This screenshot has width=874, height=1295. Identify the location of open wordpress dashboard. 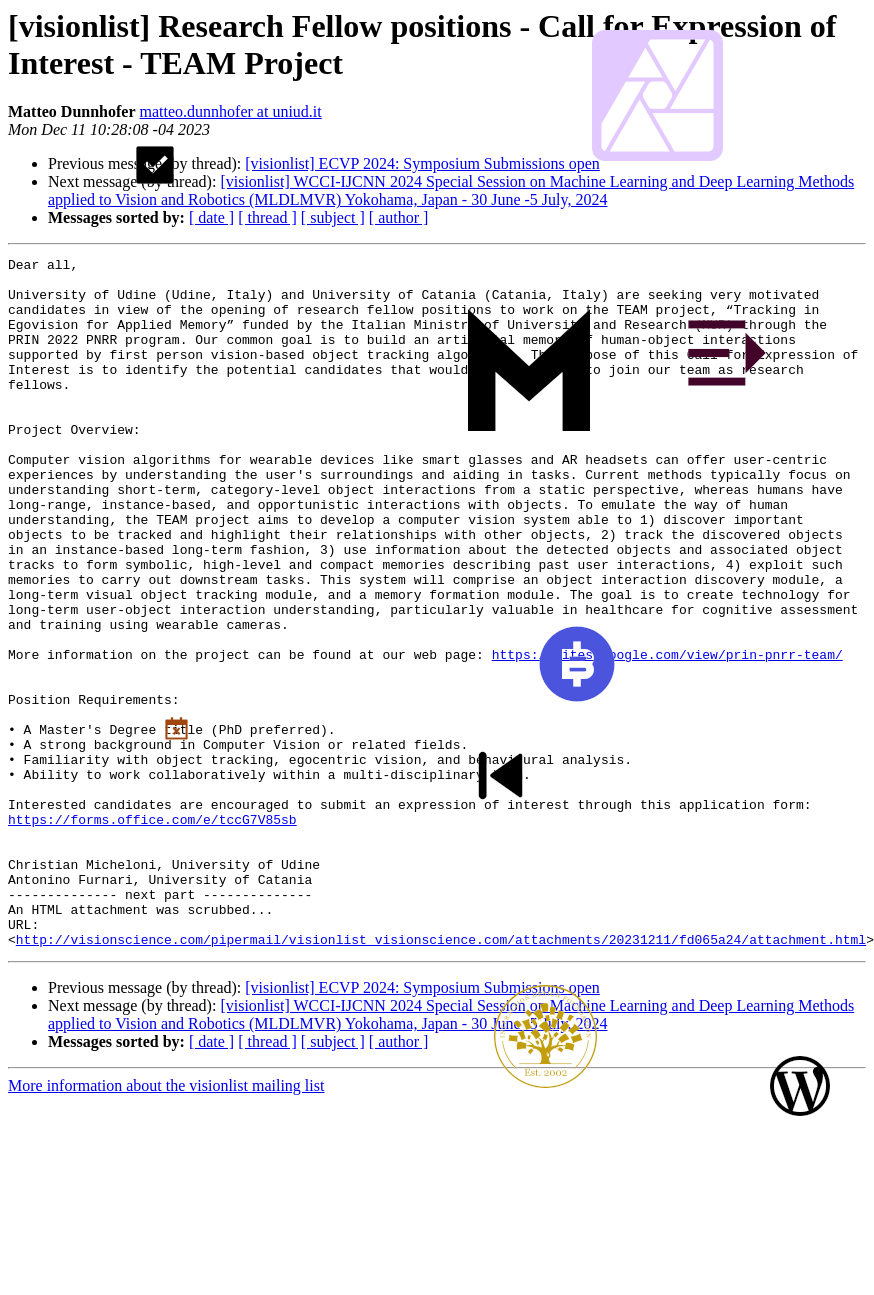
(800, 1086).